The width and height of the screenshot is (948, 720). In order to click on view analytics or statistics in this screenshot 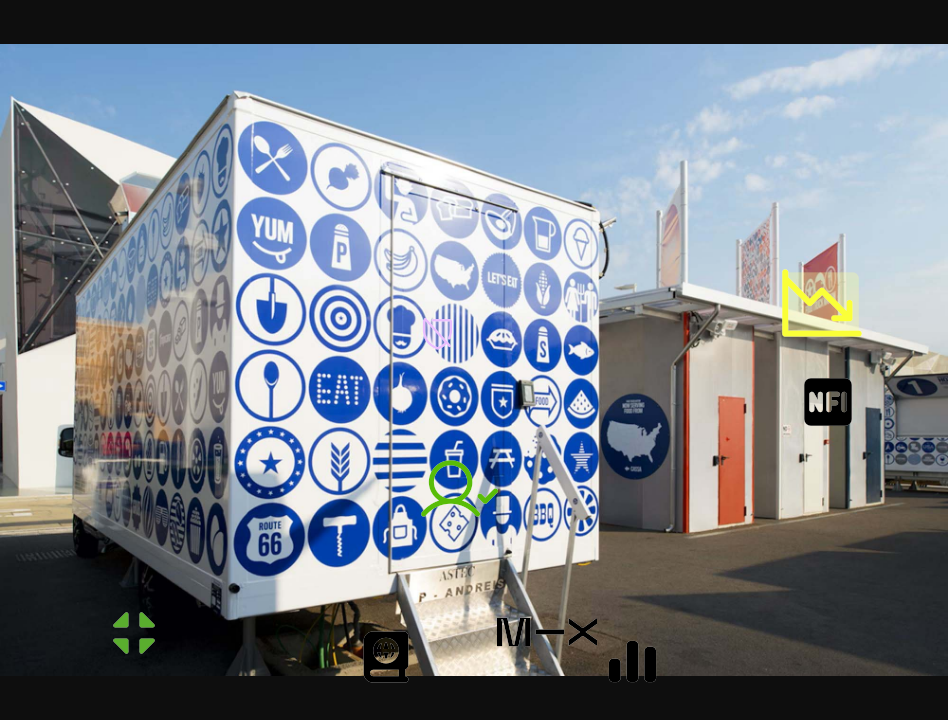, I will do `click(632, 661)`.